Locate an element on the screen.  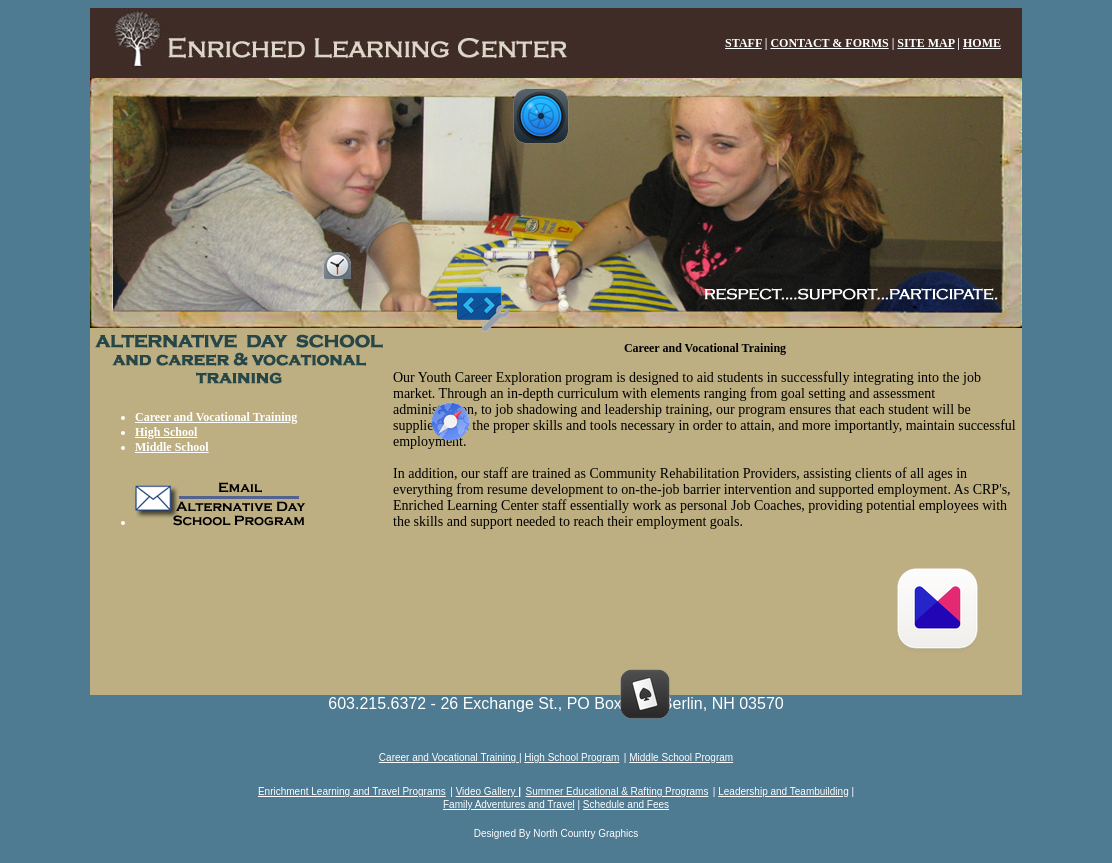
open solitaire card game is located at coordinates (645, 694).